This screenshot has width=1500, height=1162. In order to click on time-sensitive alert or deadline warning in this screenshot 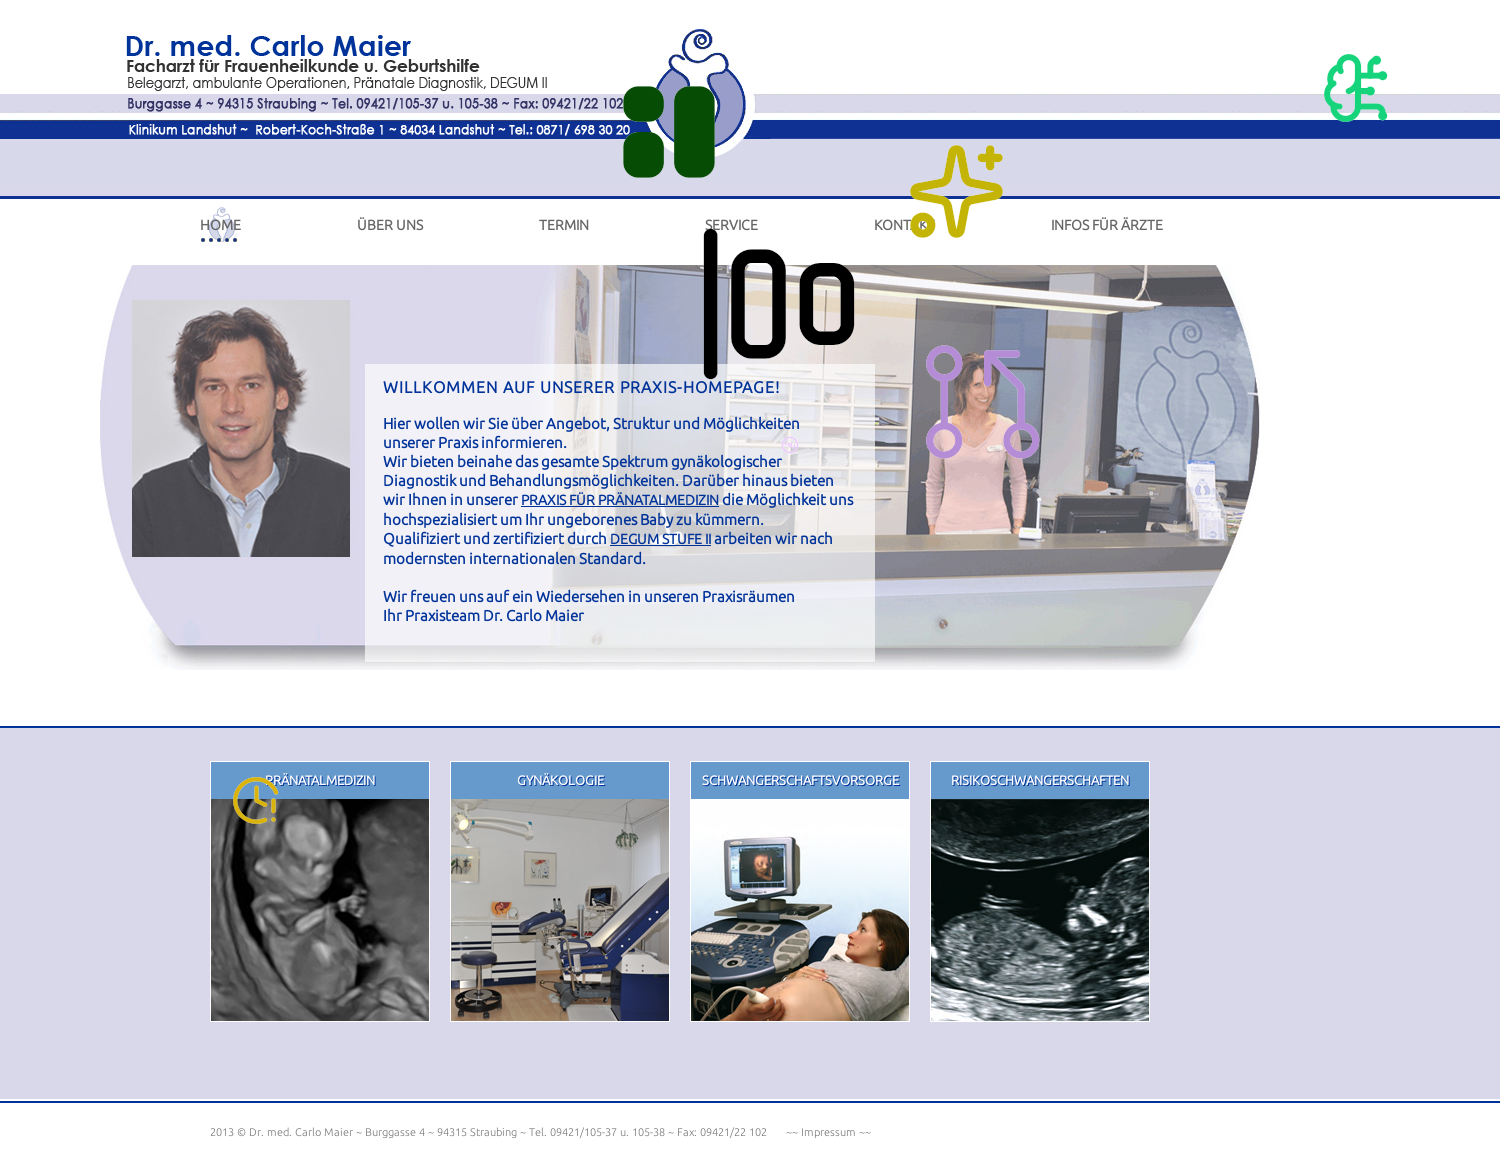, I will do `click(256, 800)`.